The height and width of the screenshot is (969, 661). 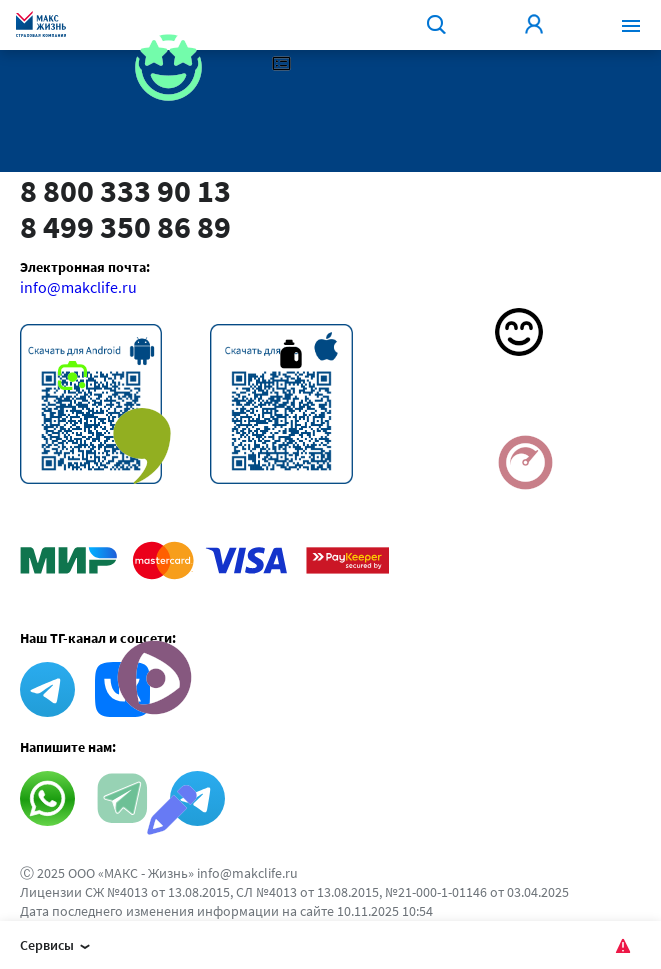 I want to click on rate something as excellent or five-star, so click(x=168, y=67).